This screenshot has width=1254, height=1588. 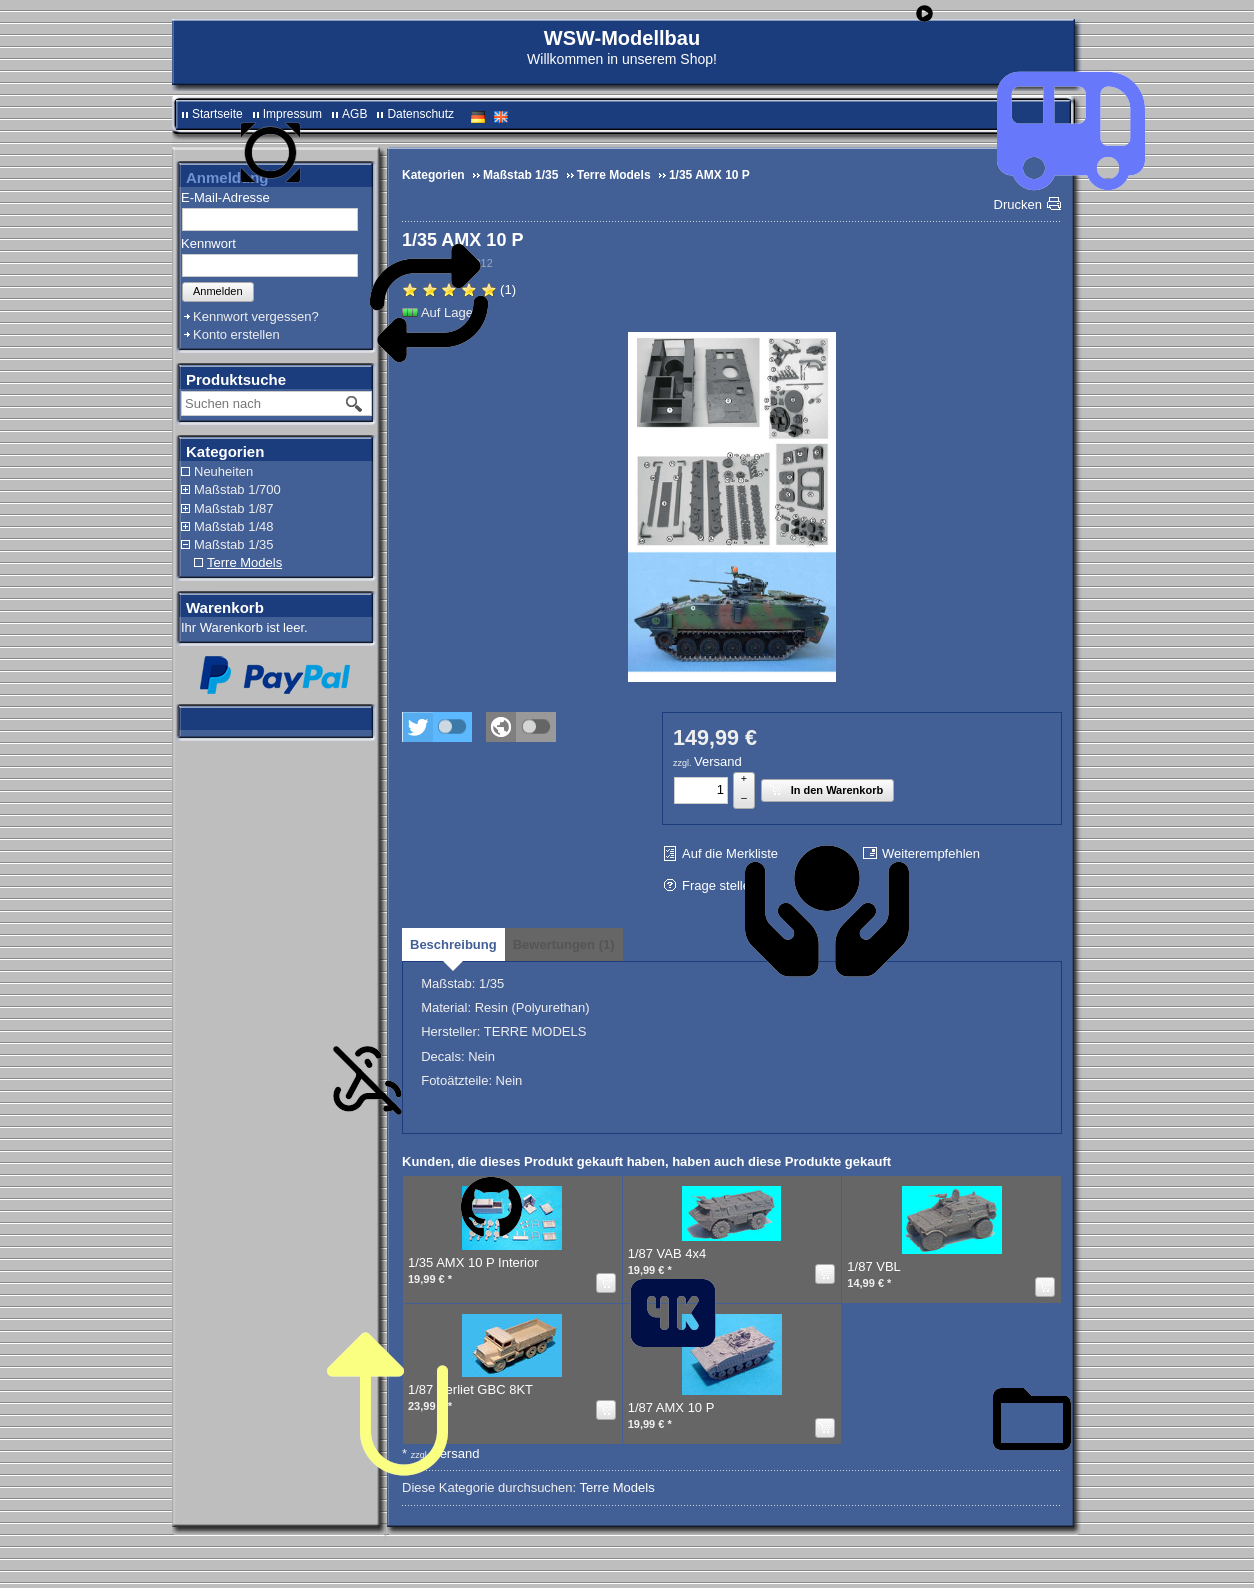 I want to click on view bus or public transit options, so click(x=1071, y=131).